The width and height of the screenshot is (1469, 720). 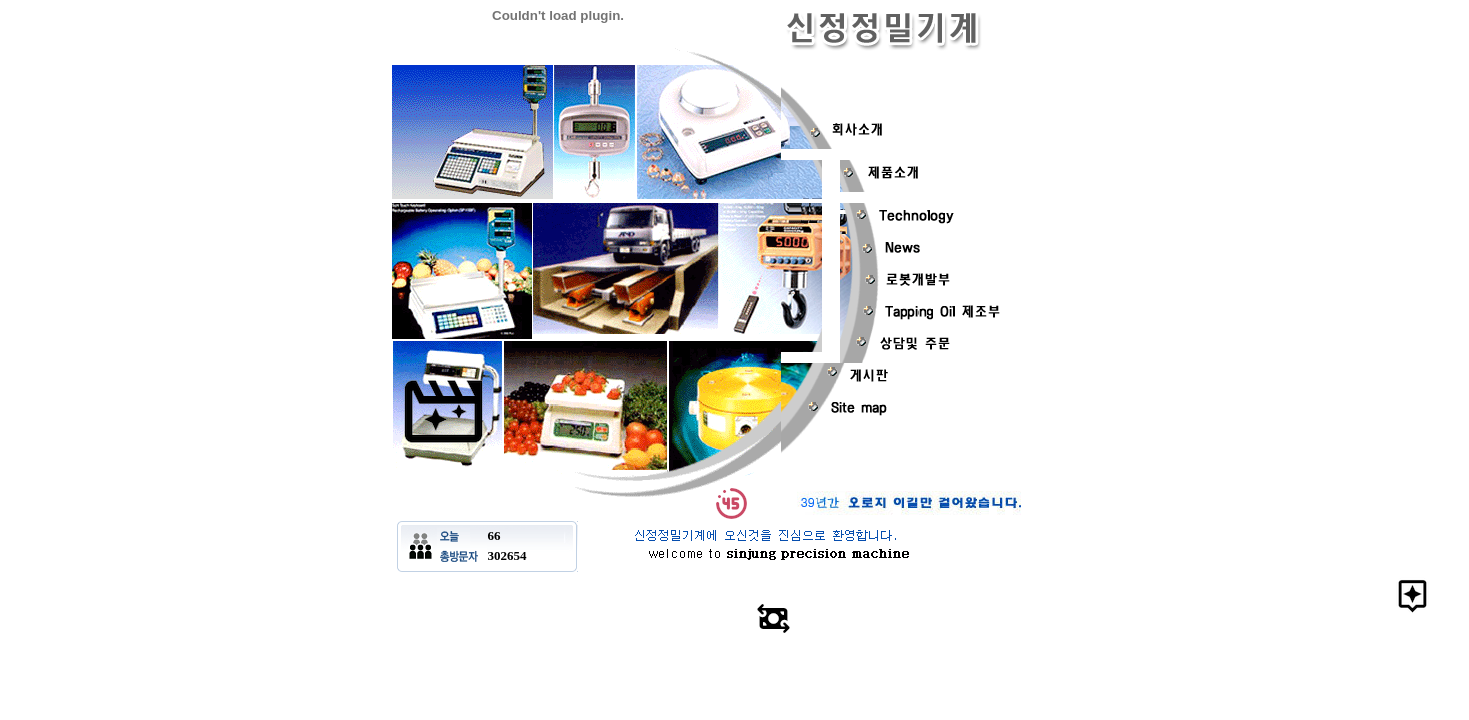 What do you see at coordinates (443, 411) in the screenshot?
I see `apply filters or effects to a video` at bounding box center [443, 411].